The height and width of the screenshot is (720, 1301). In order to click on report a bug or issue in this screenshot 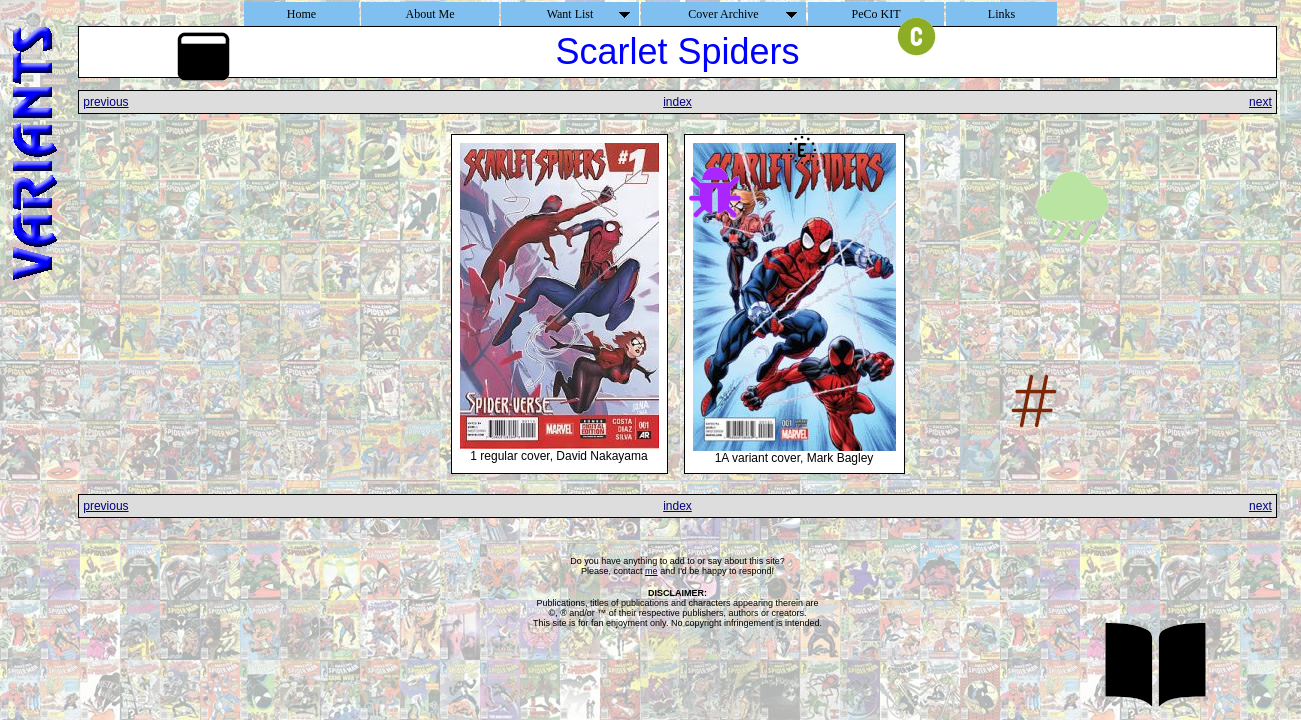, I will do `click(715, 193)`.